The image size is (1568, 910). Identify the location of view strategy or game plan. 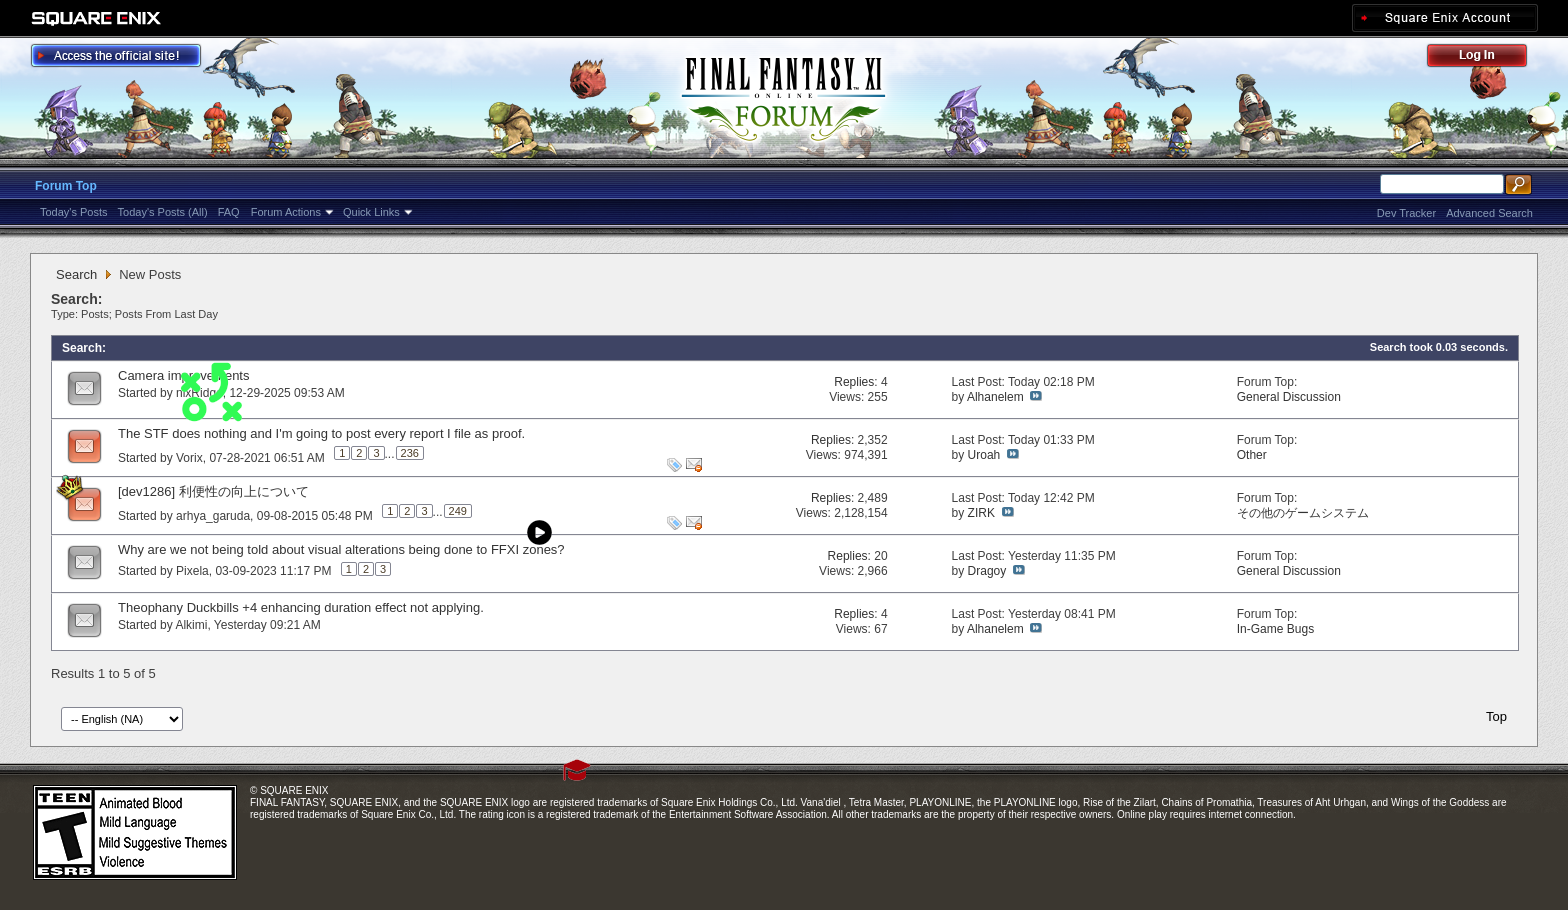
(209, 392).